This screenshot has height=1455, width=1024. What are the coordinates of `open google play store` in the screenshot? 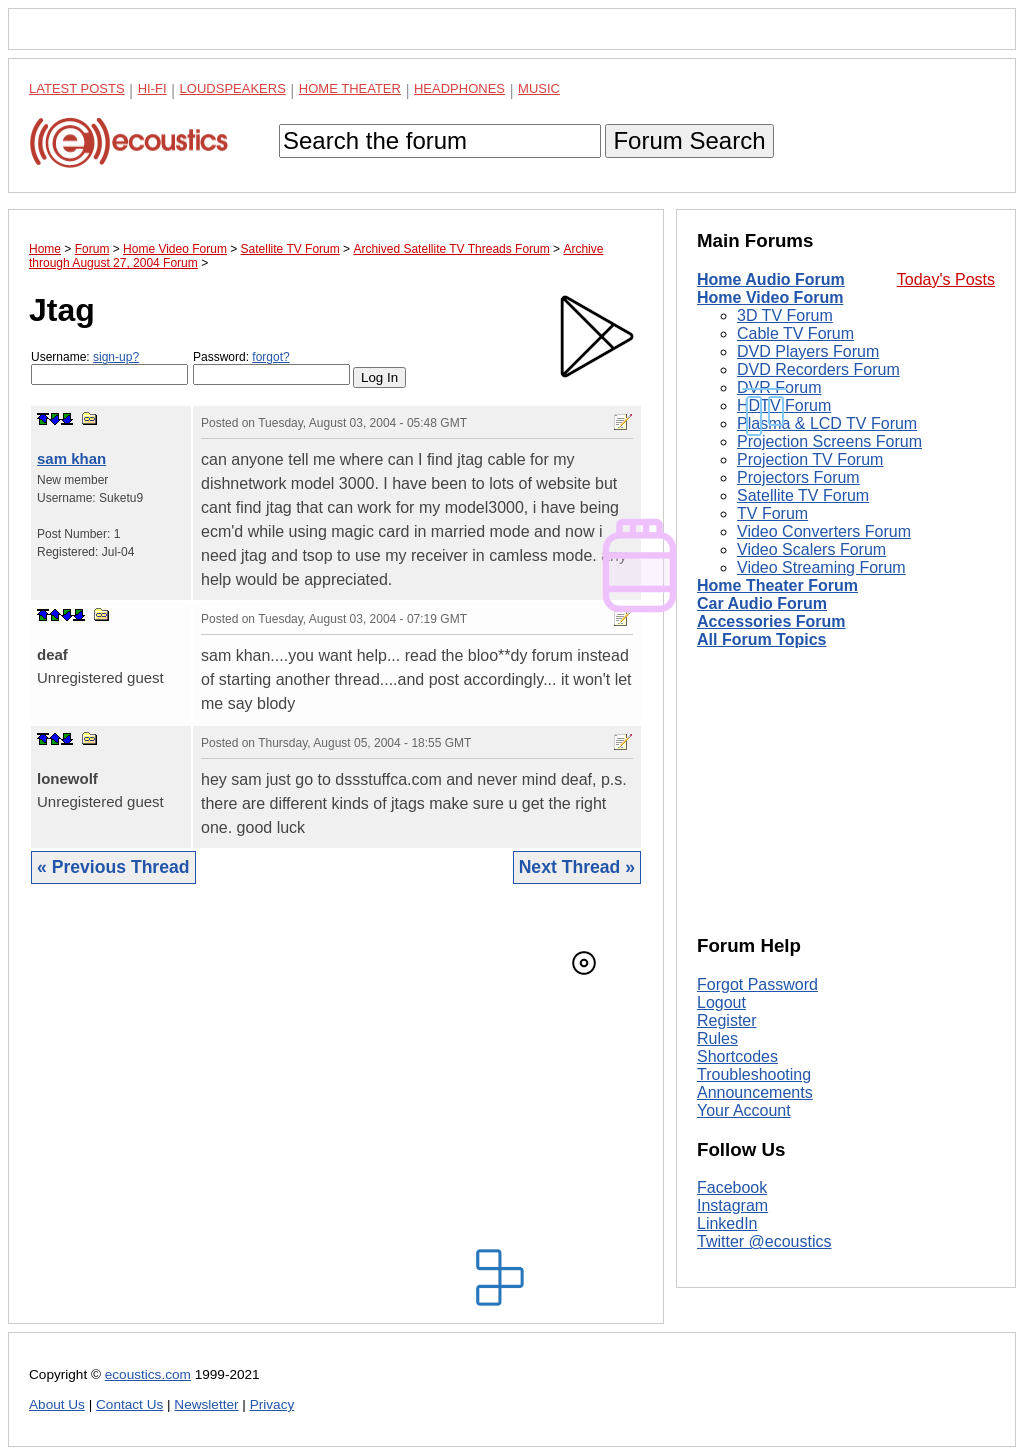 It's located at (589, 336).